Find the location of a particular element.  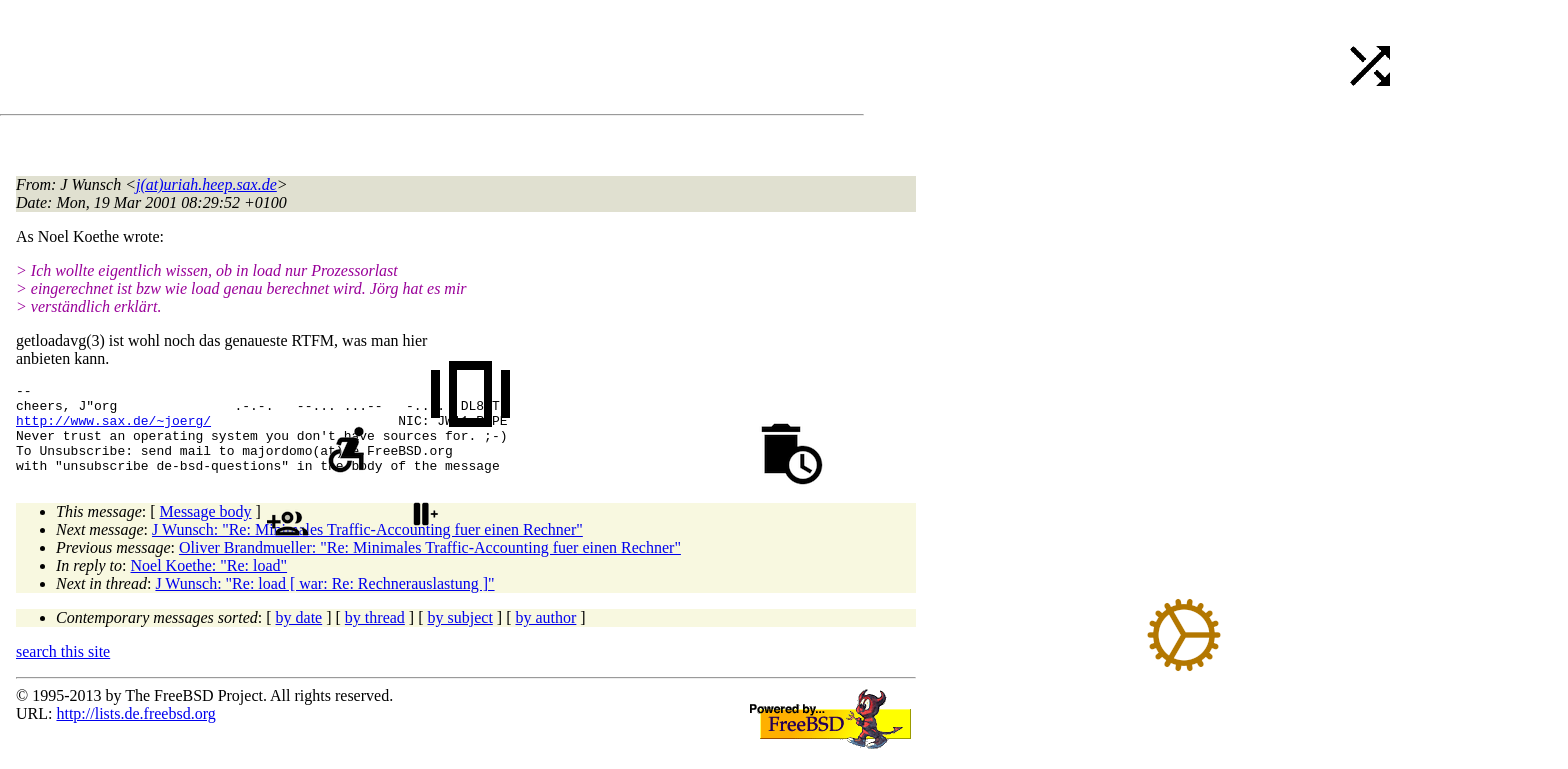

set items to automatically delete after a time period is located at coordinates (792, 454).